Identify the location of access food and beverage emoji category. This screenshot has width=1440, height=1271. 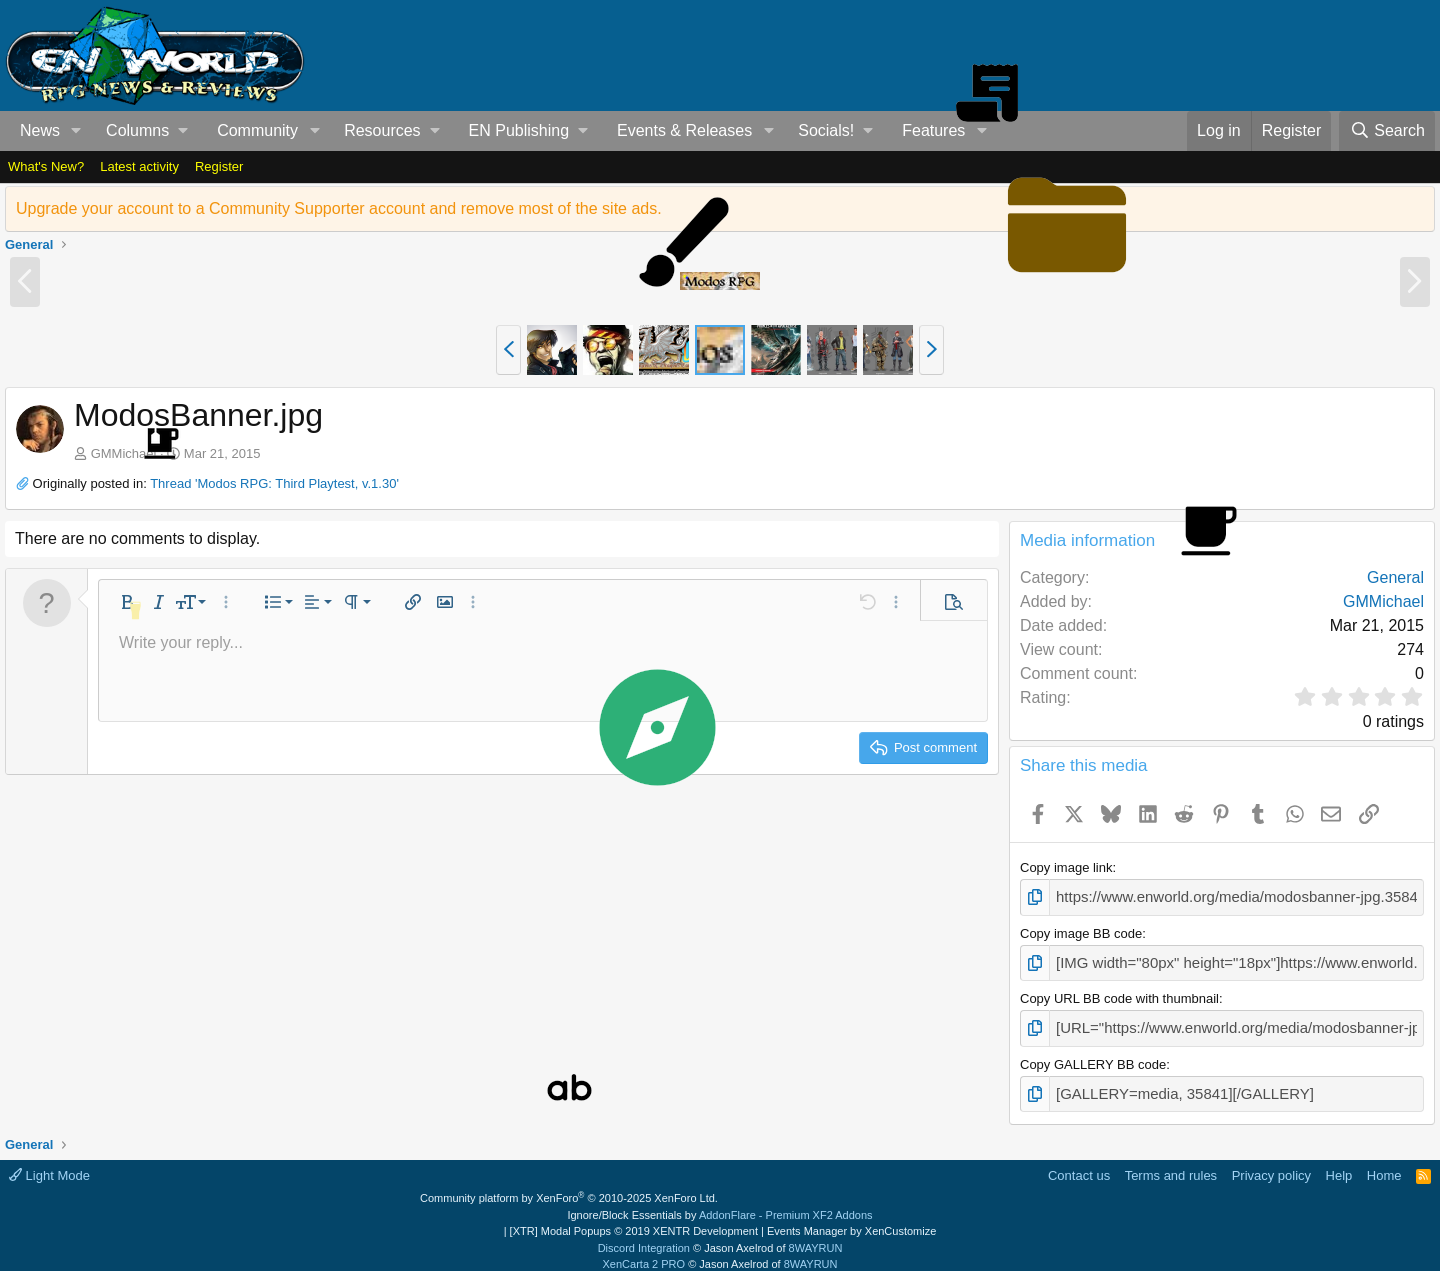
(161, 443).